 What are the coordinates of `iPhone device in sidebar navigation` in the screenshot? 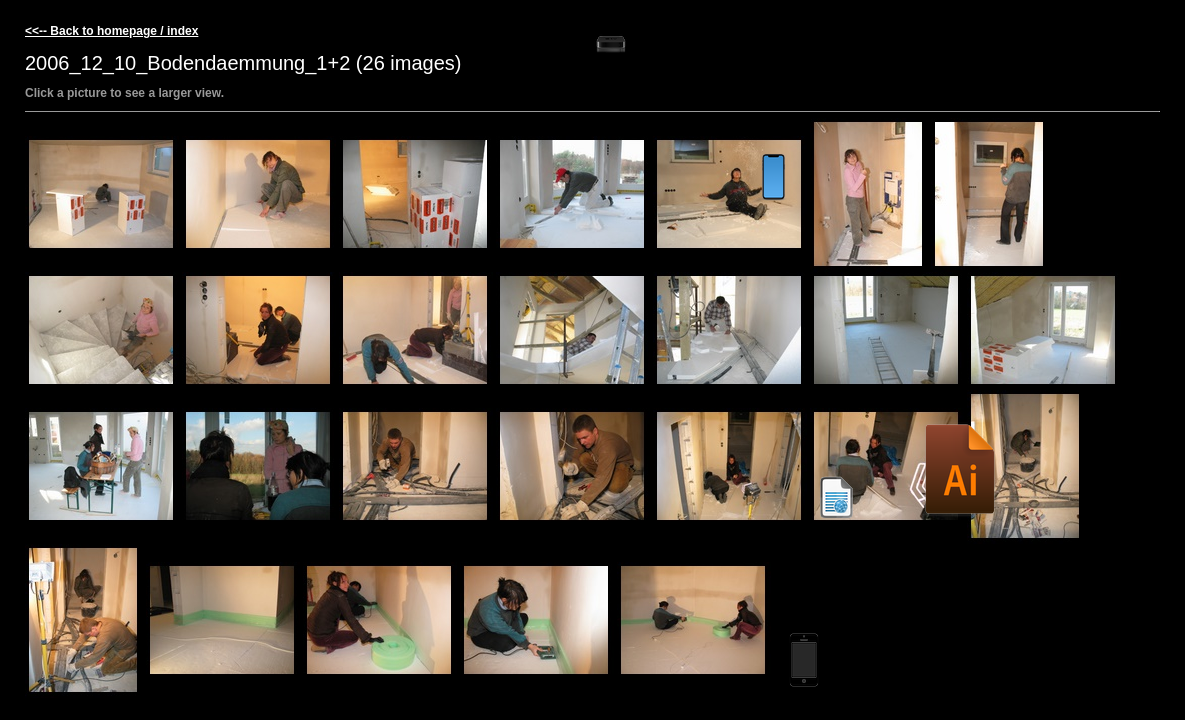 It's located at (804, 660).